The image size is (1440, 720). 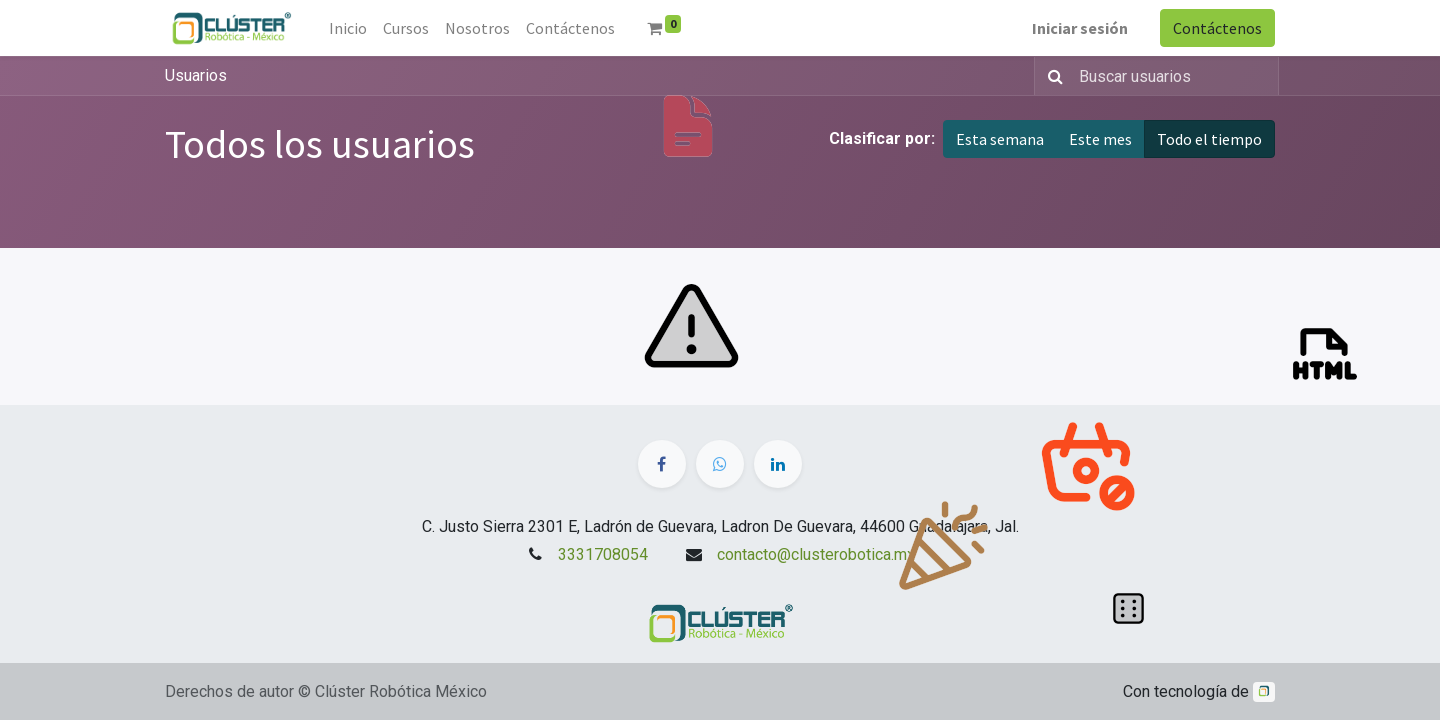 I want to click on view or open an HTML file, so click(x=1324, y=356).